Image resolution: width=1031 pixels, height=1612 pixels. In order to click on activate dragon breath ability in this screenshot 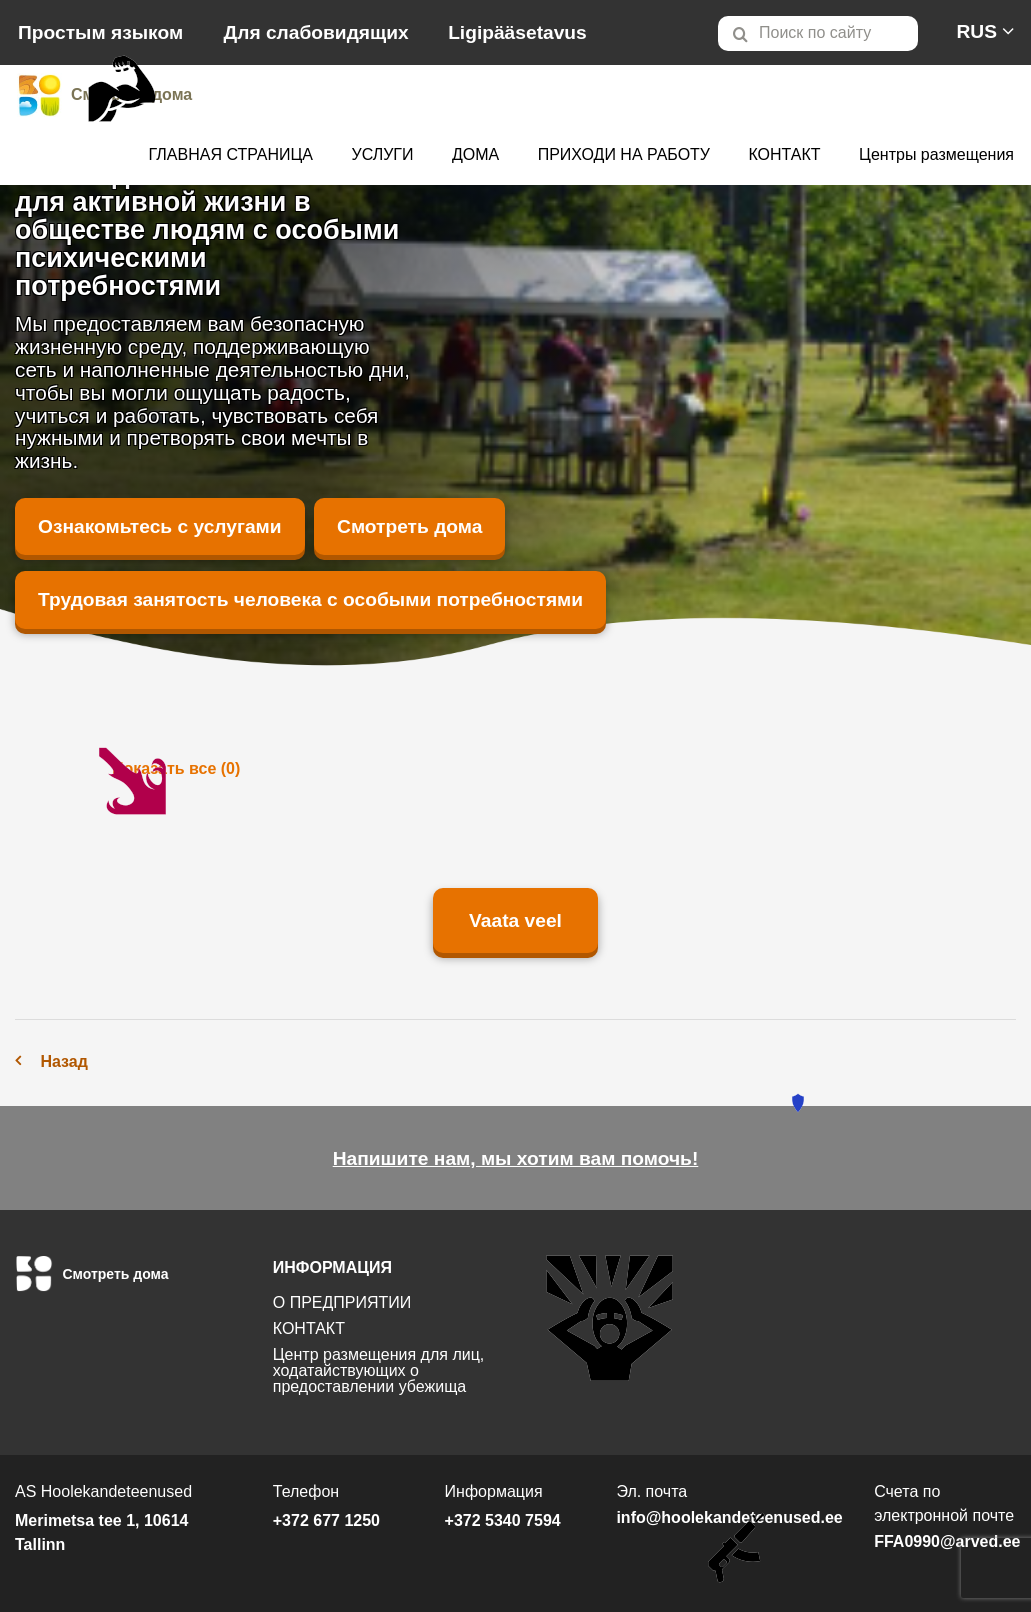, I will do `click(132, 781)`.